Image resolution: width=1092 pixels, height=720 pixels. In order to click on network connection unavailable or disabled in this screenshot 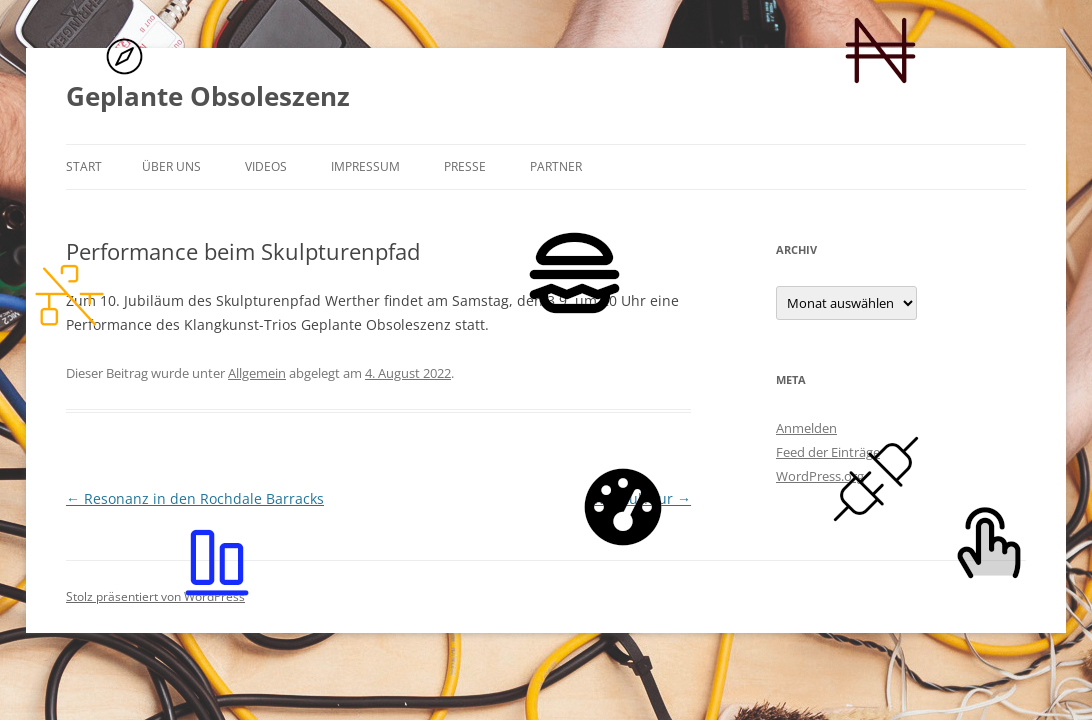, I will do `click(69, 296)`.